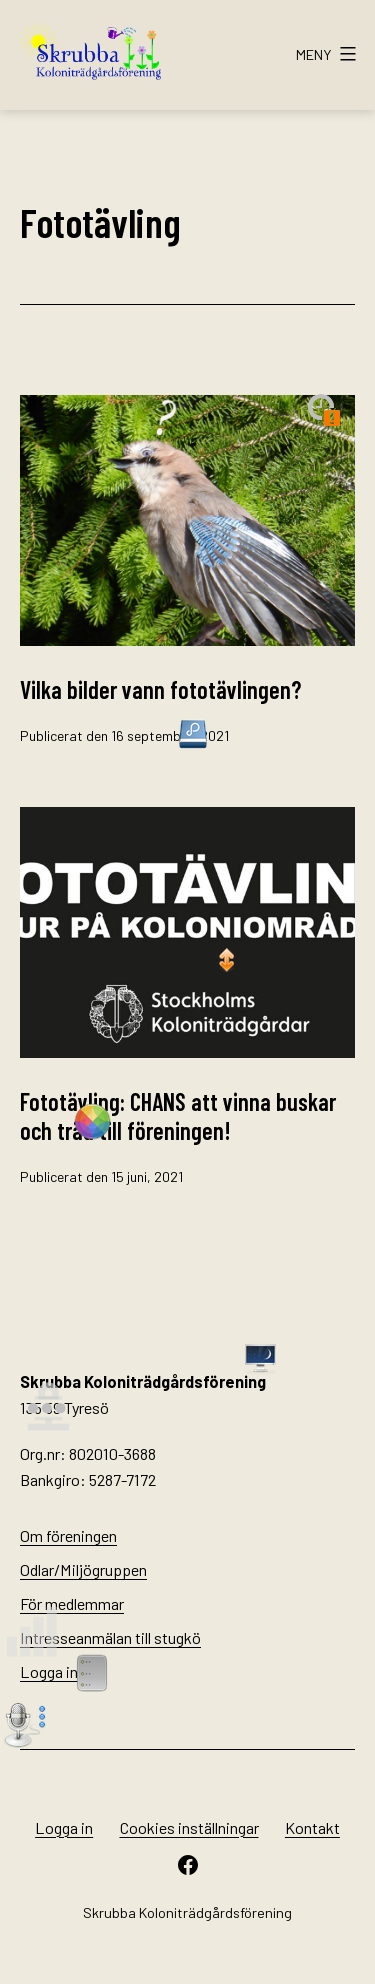  I want to click on indicates no cellular signal available, so click(33, 1633).